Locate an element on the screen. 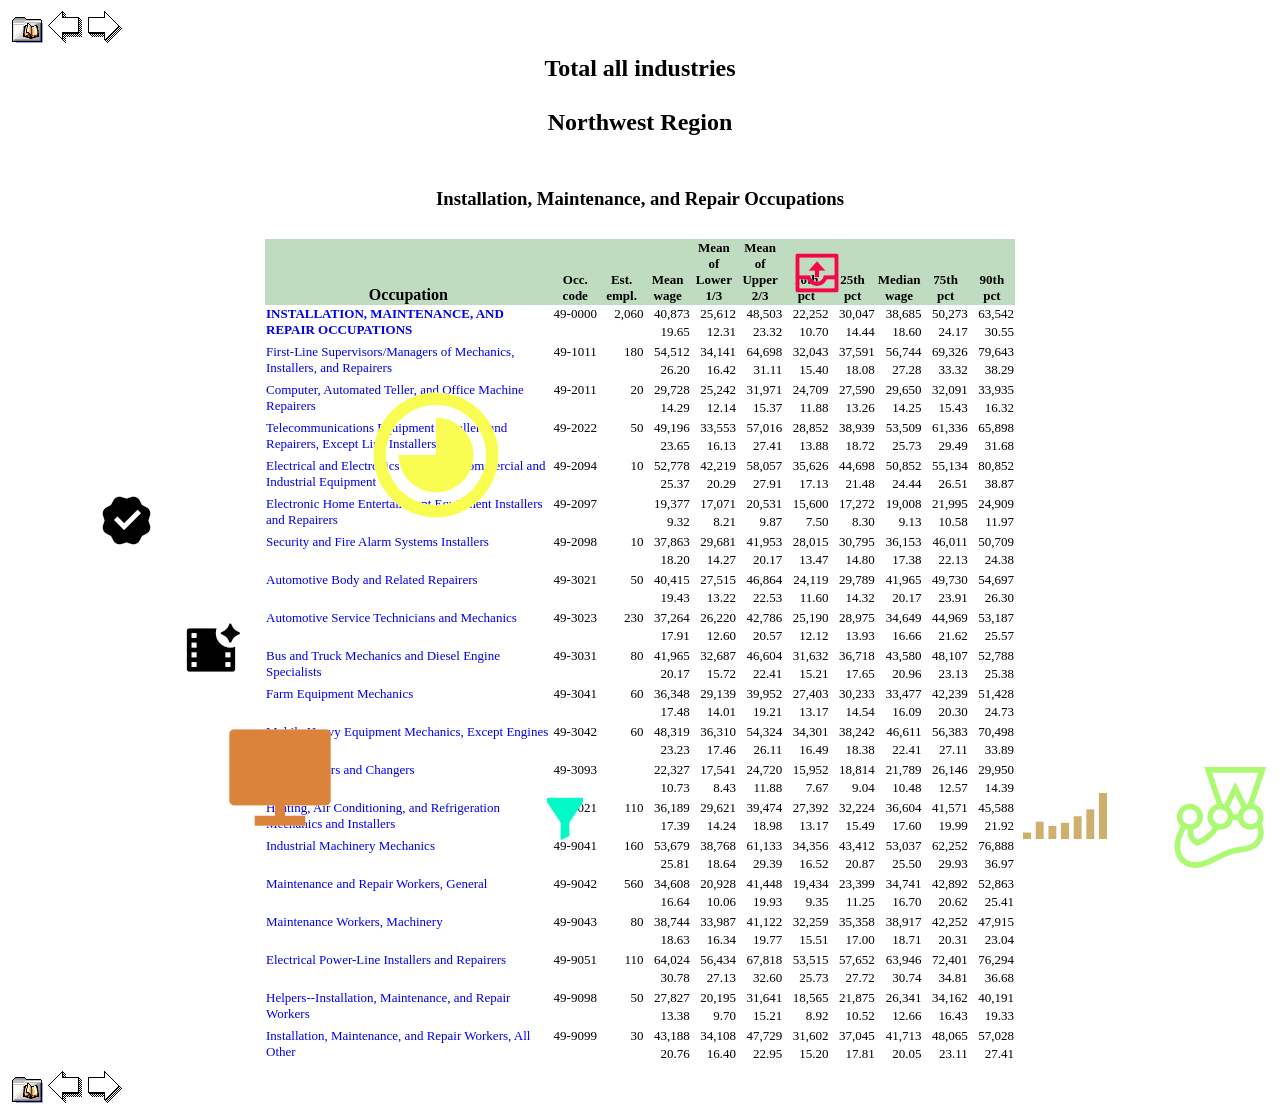  filter or sort content is located at coordinates (565, 818).